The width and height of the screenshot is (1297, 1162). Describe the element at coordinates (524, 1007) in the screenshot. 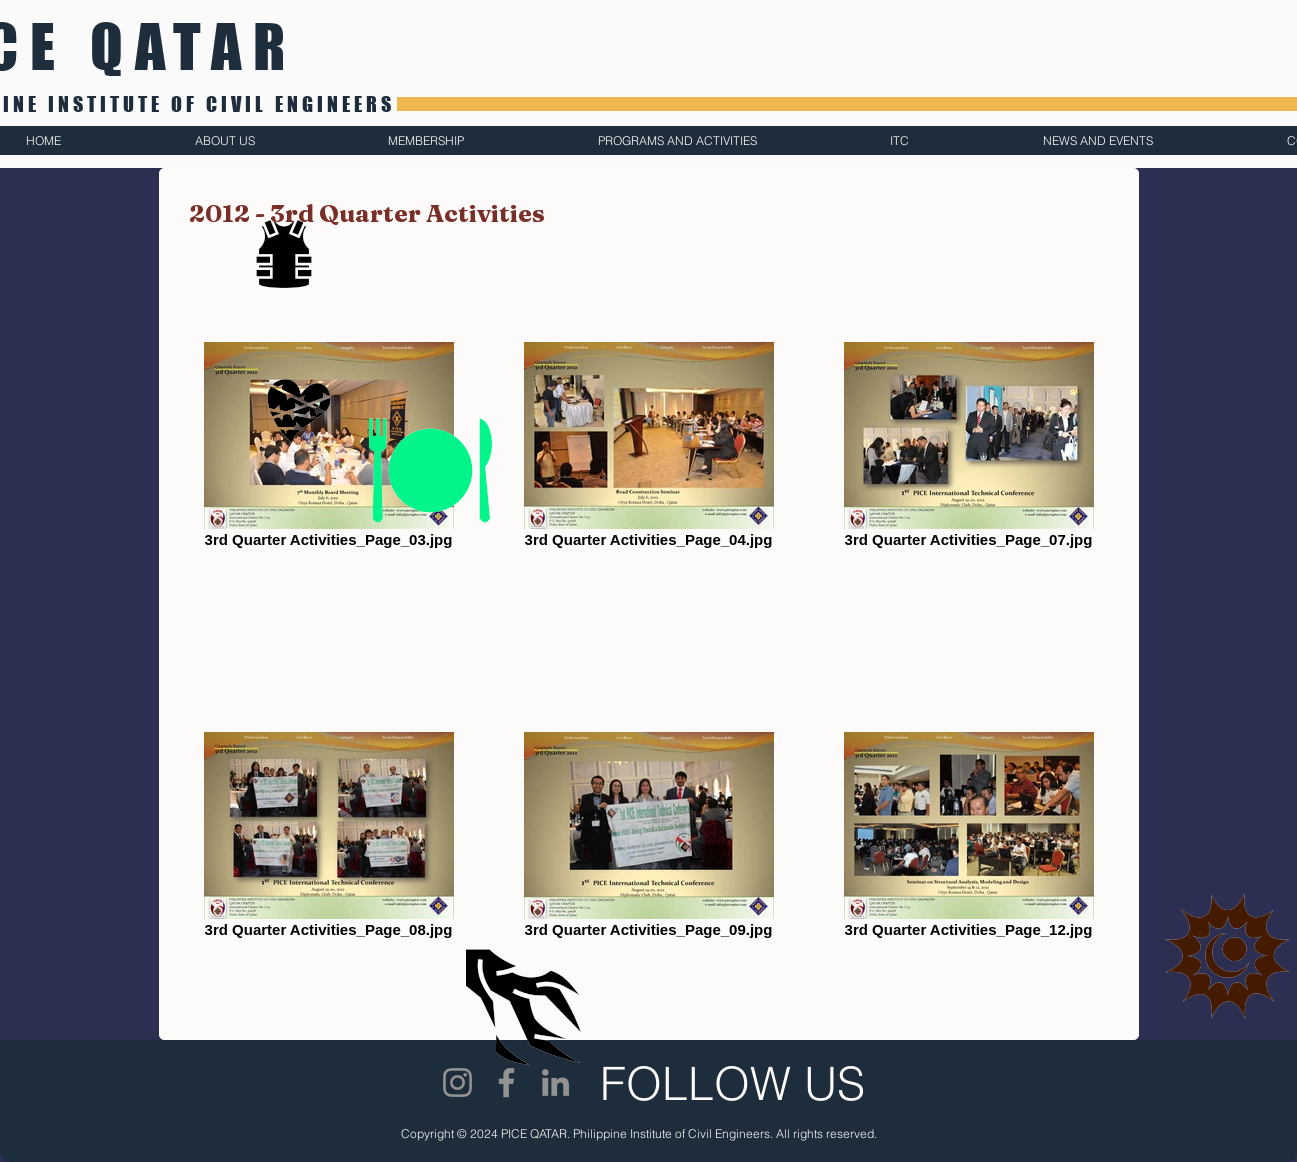

I see `a plant root or organic growth element` at that location.